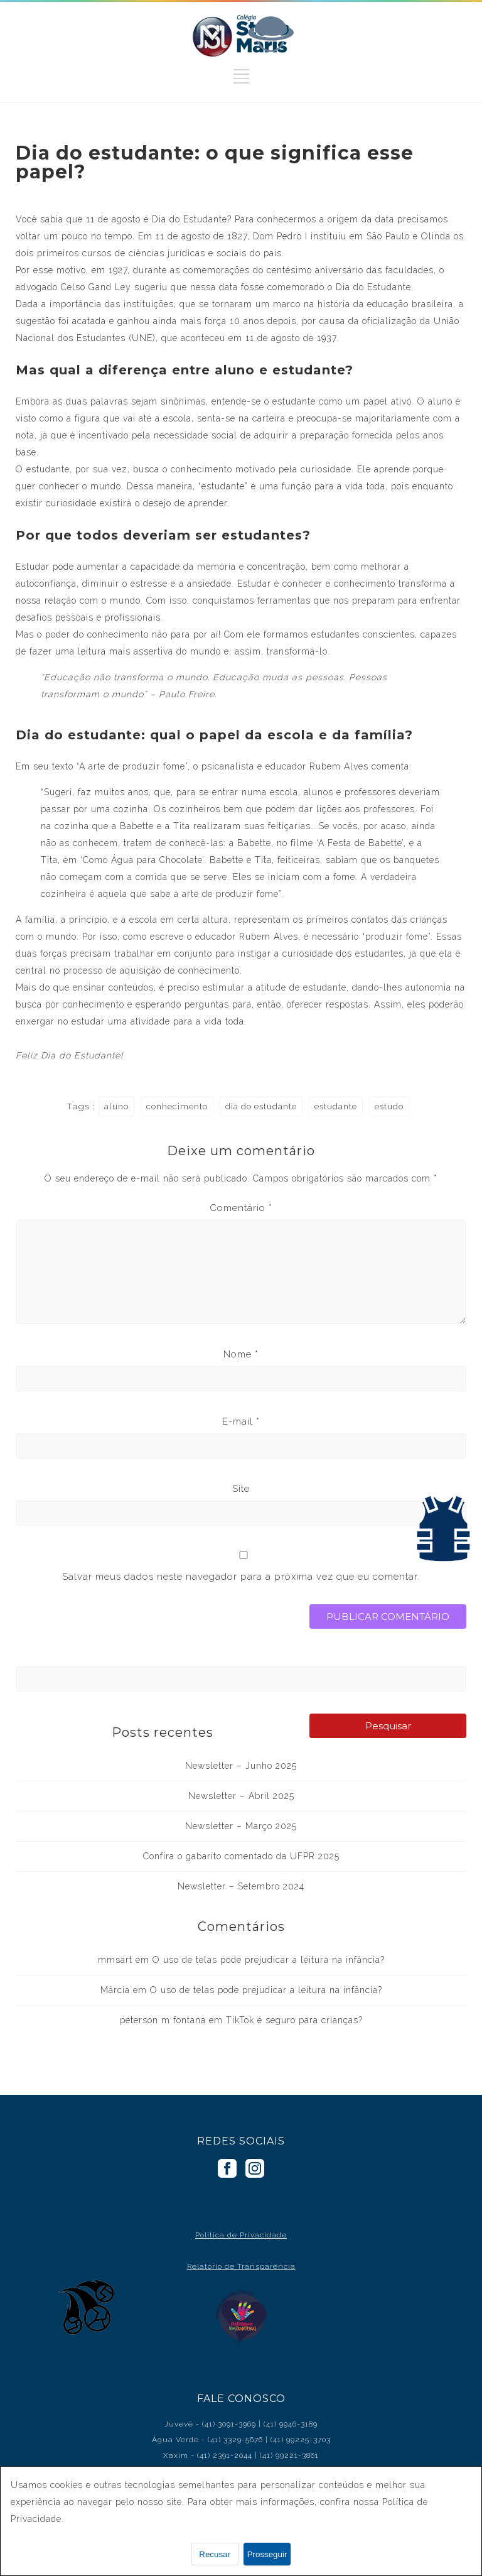 The height and width of the screenshot is (2576, 482). I want to click on equip body armor or protective gear, so click(443, 1528).